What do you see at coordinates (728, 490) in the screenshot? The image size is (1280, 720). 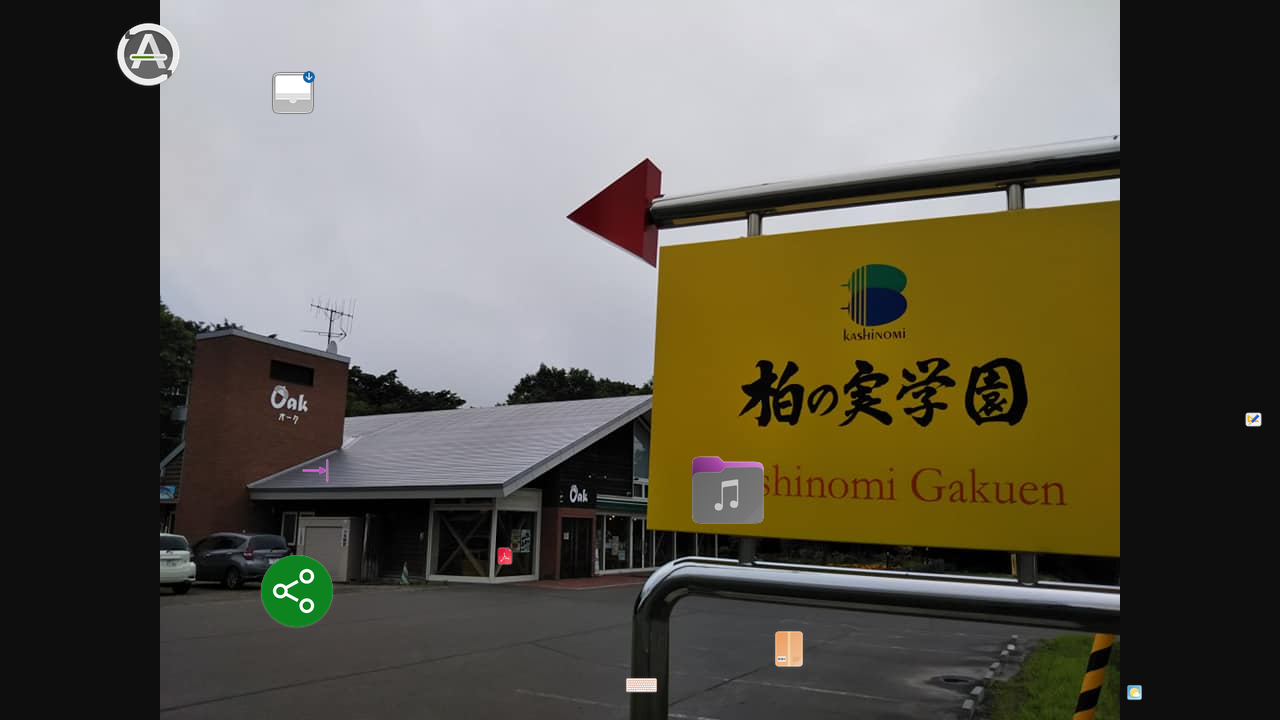 I see `open your music folder` at bounding box center [728, 490].